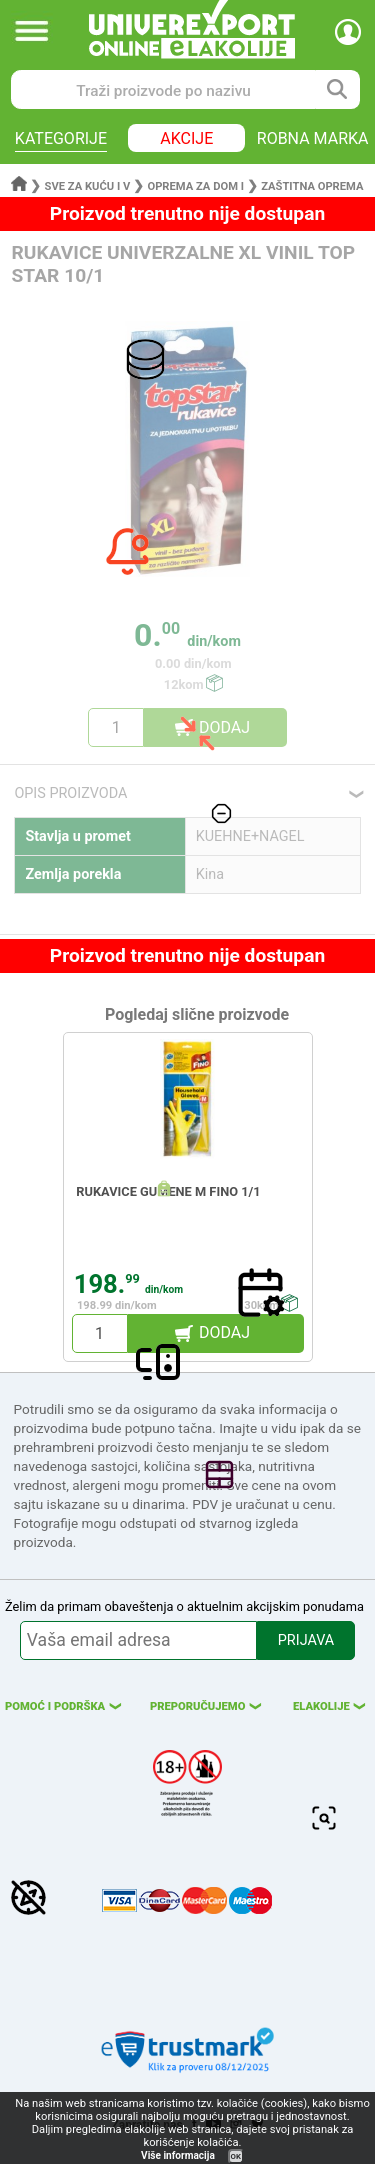  Describe the element at coordinates (260, 1292) in the screenshot. I see `access calendar settings` at that location.